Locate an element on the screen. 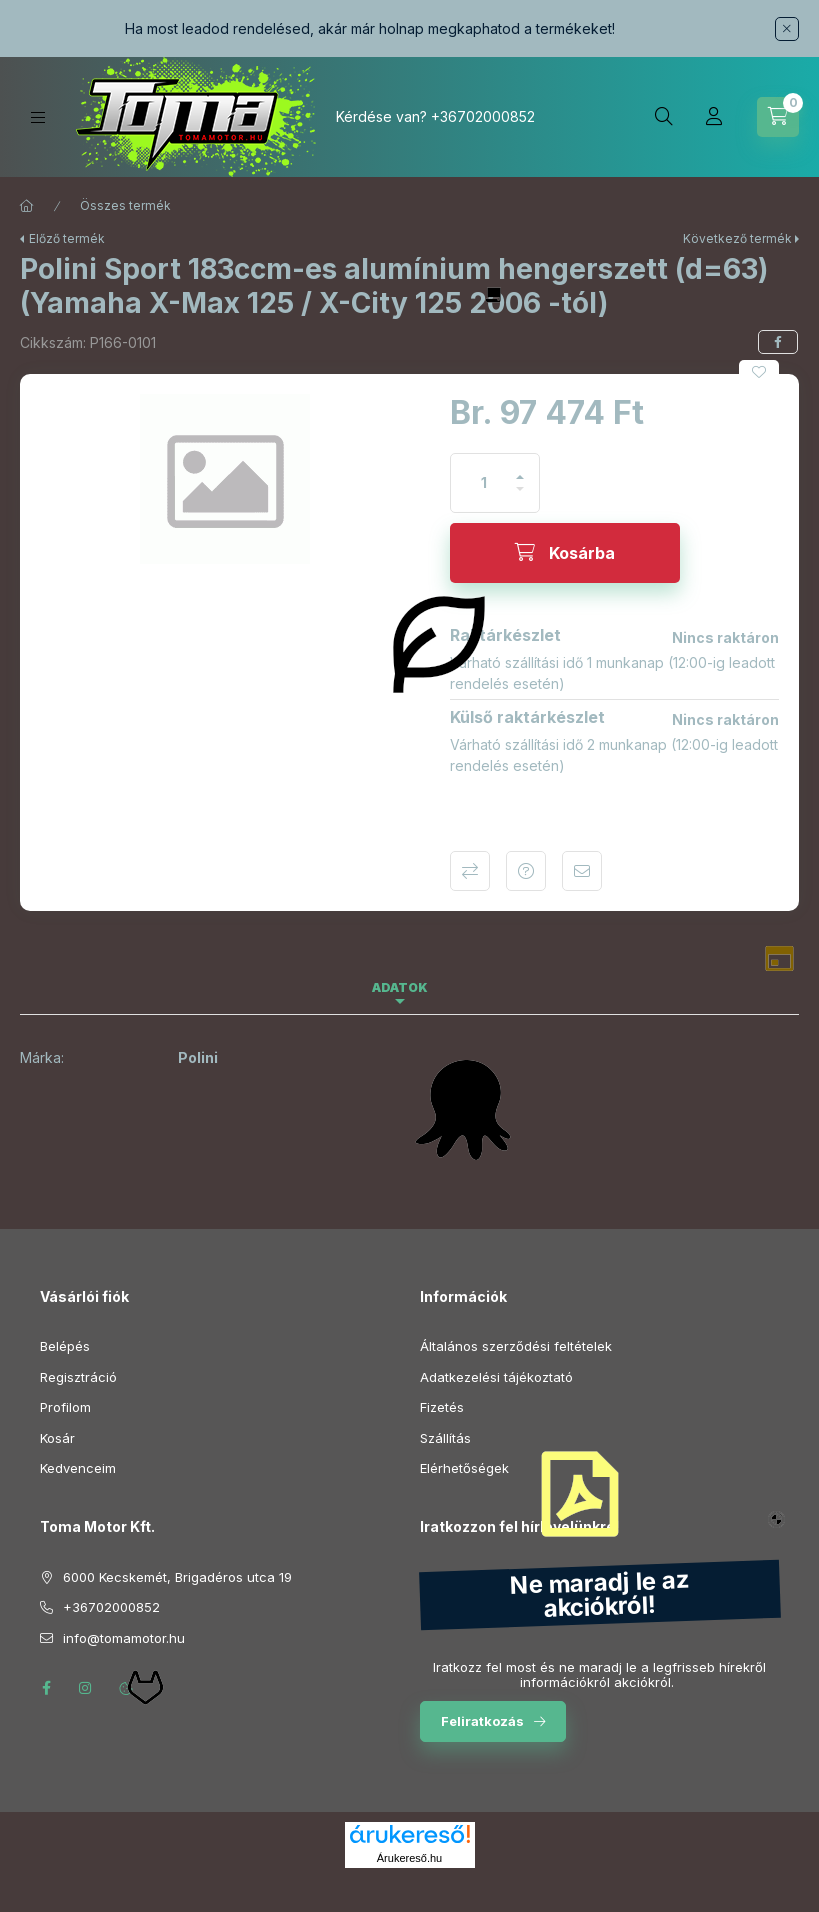 The height and width of the screenshot is (1912, 819). BMW brand logo is located at coordinates (776, 1519).